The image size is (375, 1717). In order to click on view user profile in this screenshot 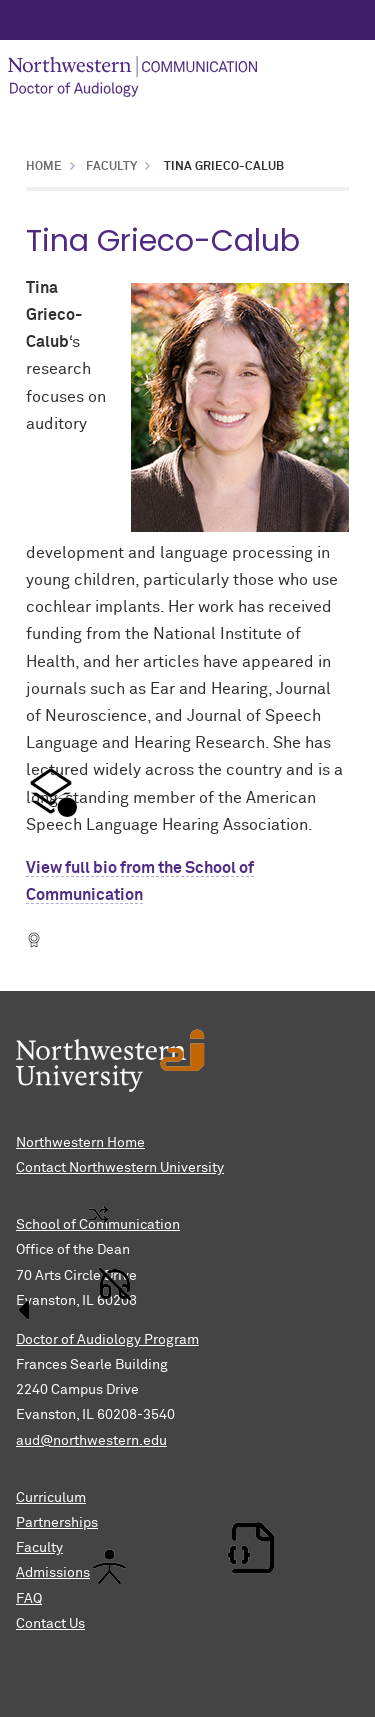, I will do `click(109, 1567)`.